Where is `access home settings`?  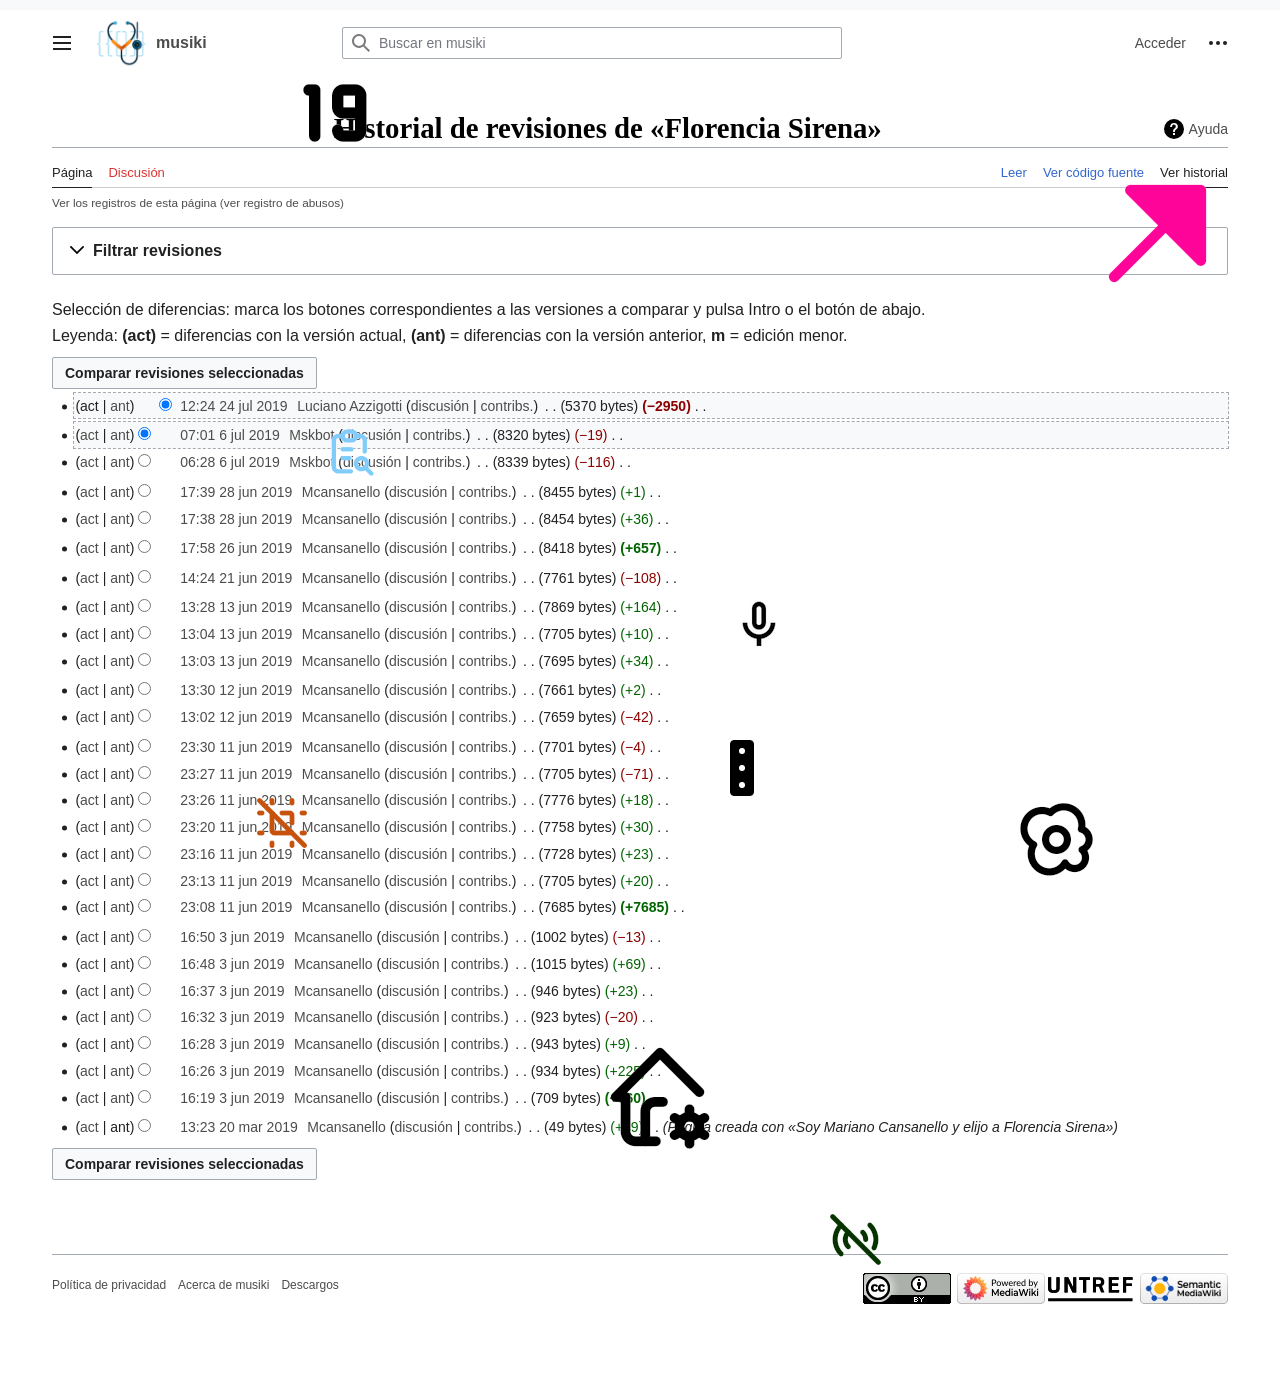
access home settings is located at coordinates (660, 1097).